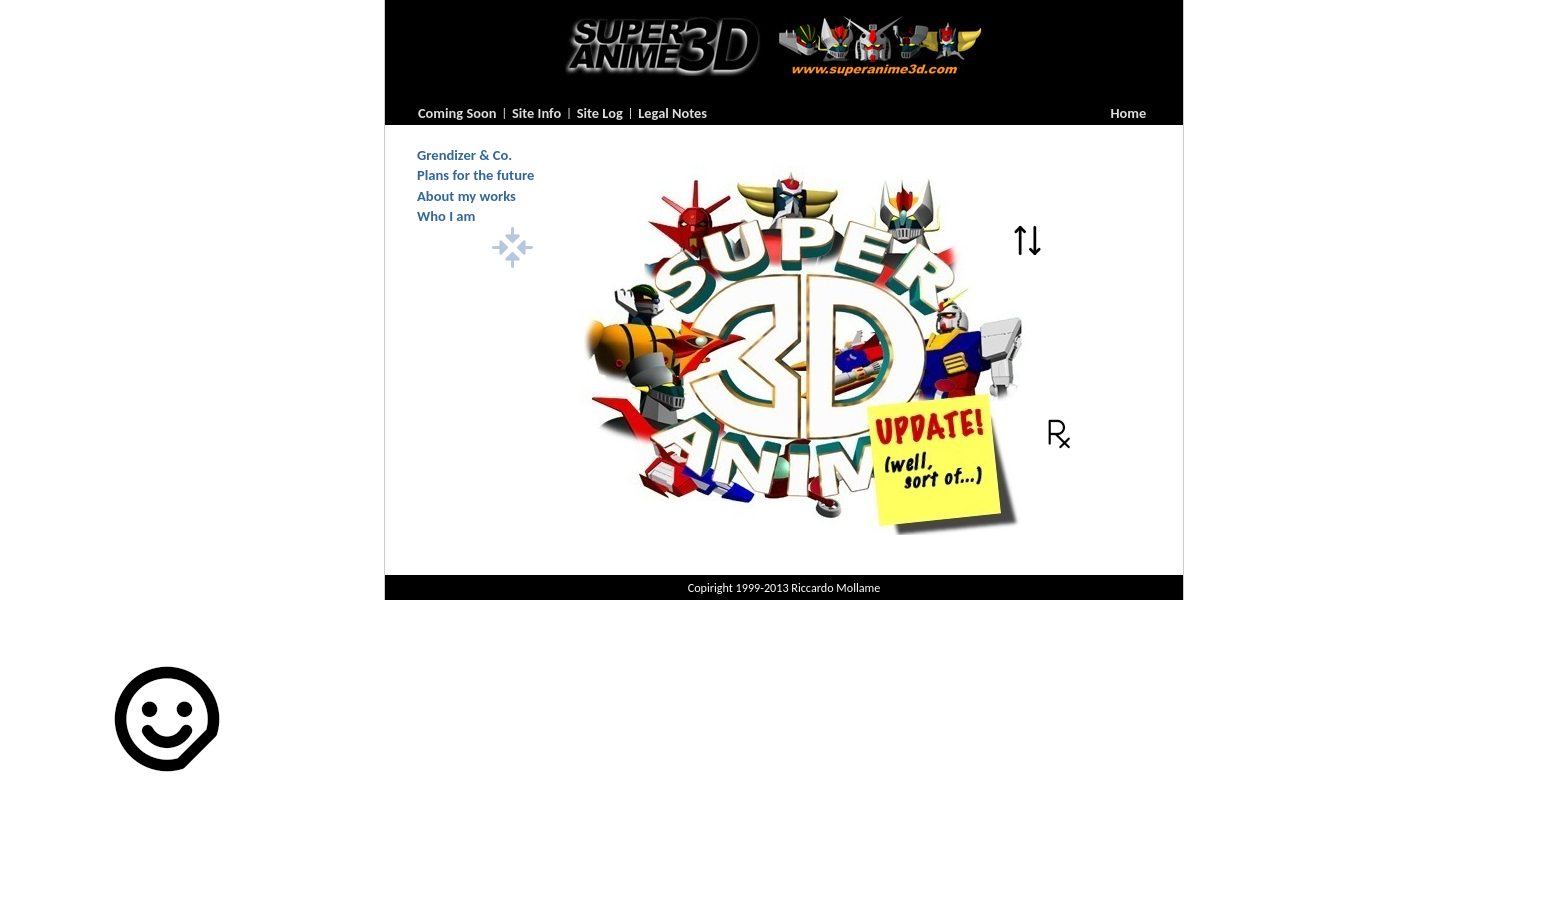  Describe the element at coordinates (167, 719) in the screenshot. I see `add a sticker to your message` at that location.